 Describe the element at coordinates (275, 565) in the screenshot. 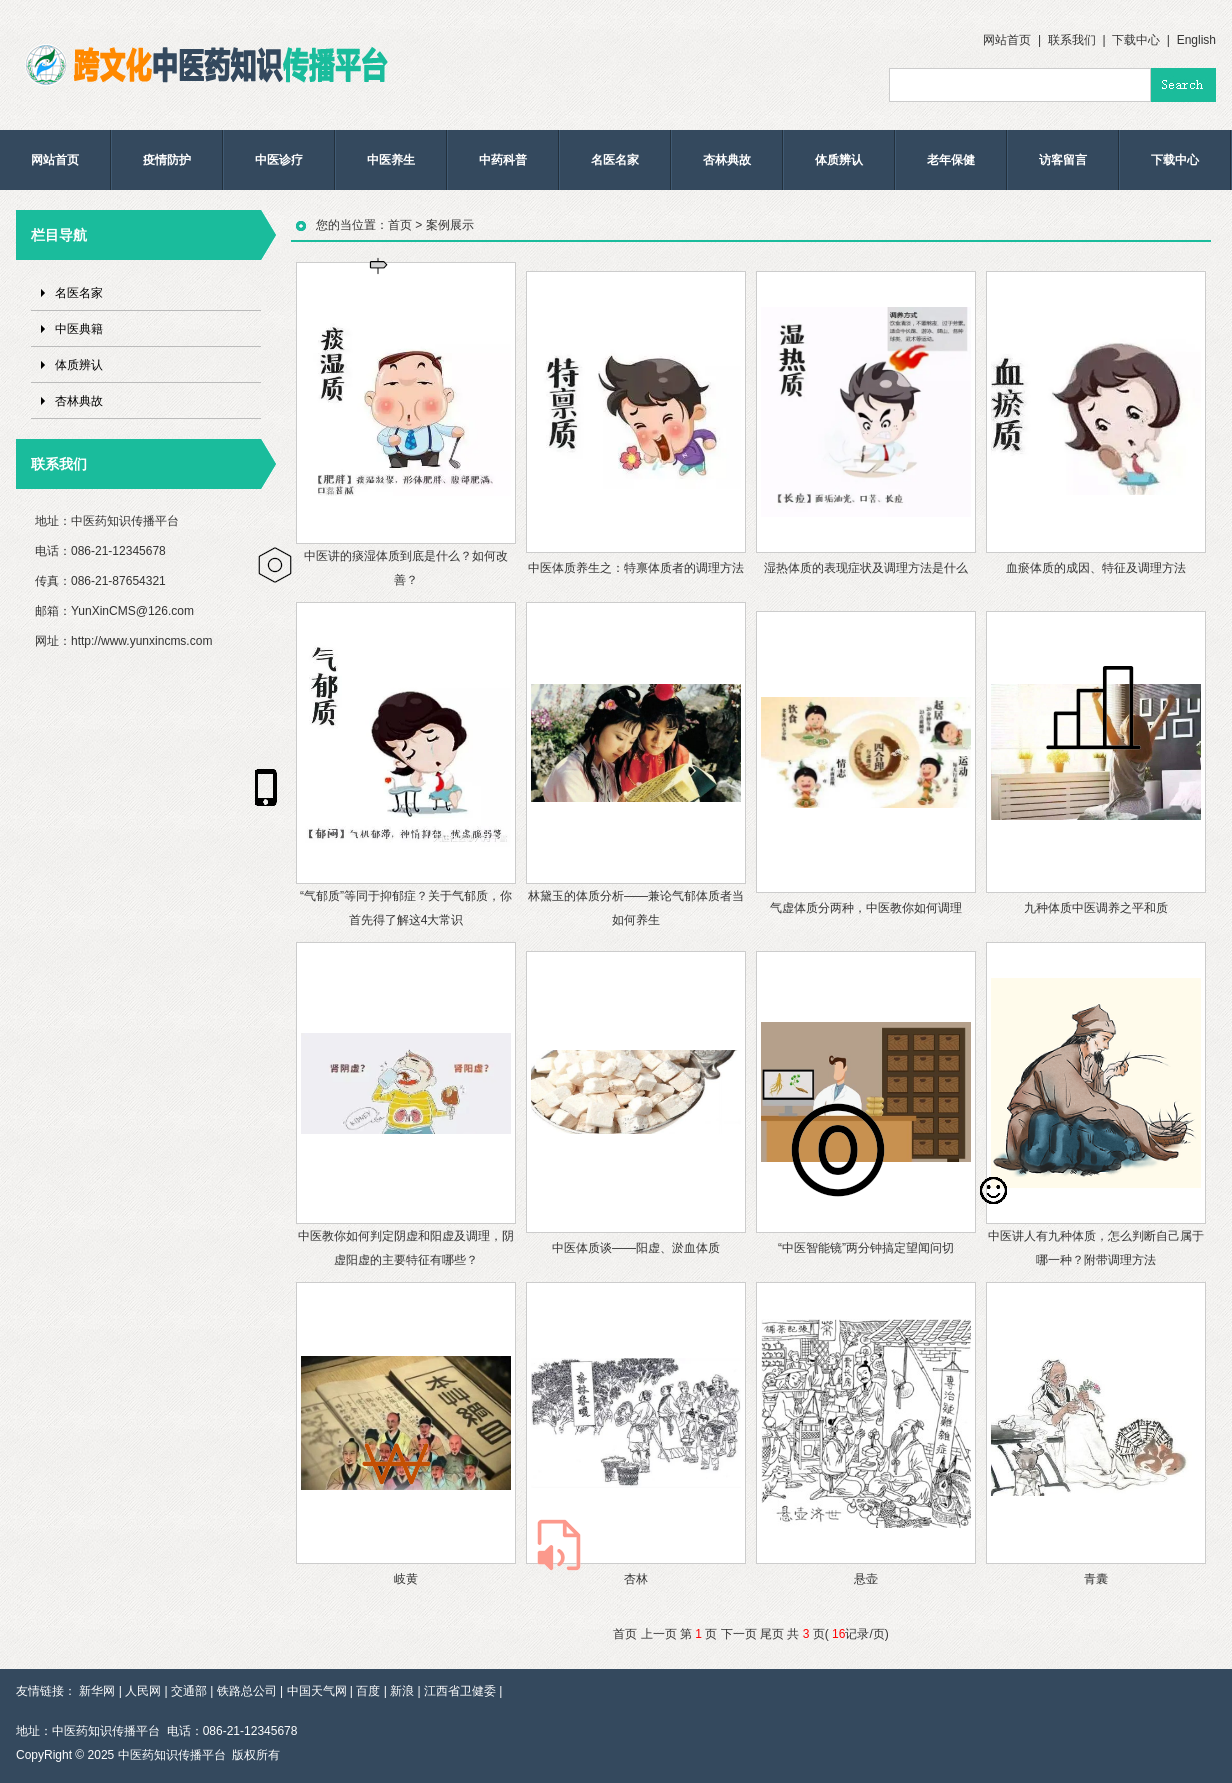

I see `access settings or configuration options` at that location.